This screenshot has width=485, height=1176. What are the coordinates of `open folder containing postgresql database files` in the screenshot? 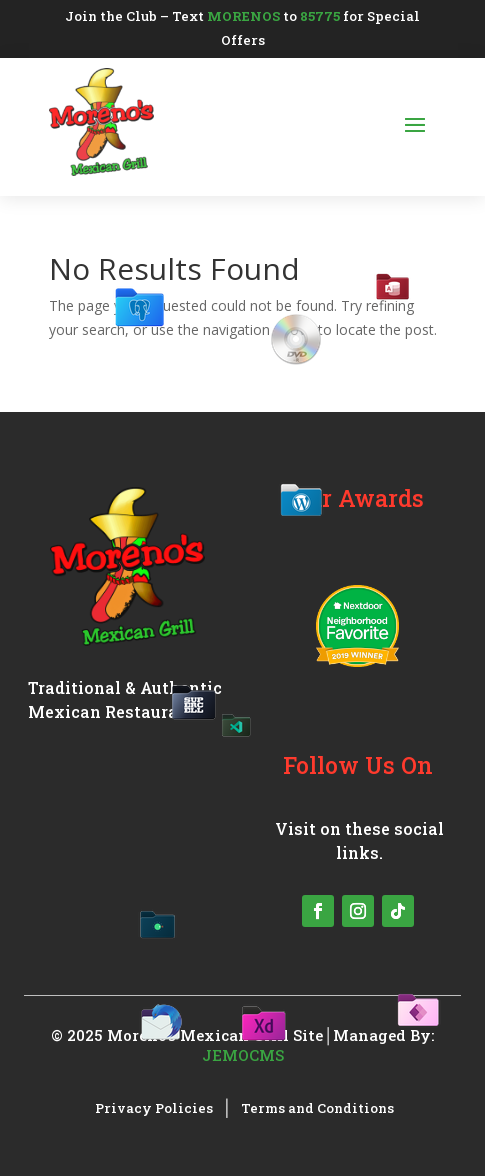 It's located at (139, 308).